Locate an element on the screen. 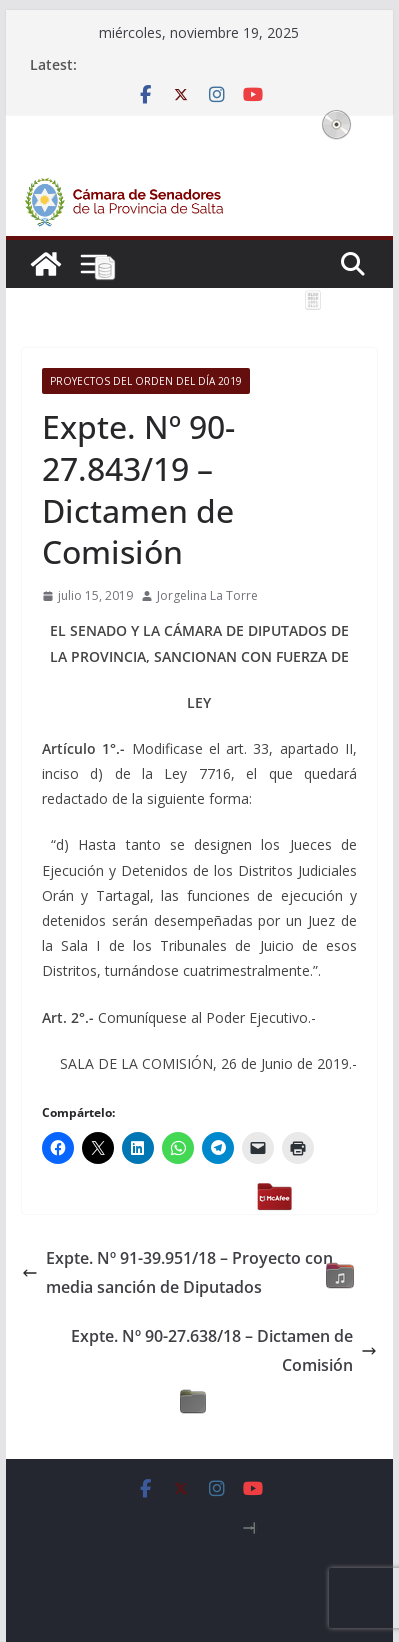 This screenshot has height=1642, width=399. open your music folder is located at coordinates (340, 1275).